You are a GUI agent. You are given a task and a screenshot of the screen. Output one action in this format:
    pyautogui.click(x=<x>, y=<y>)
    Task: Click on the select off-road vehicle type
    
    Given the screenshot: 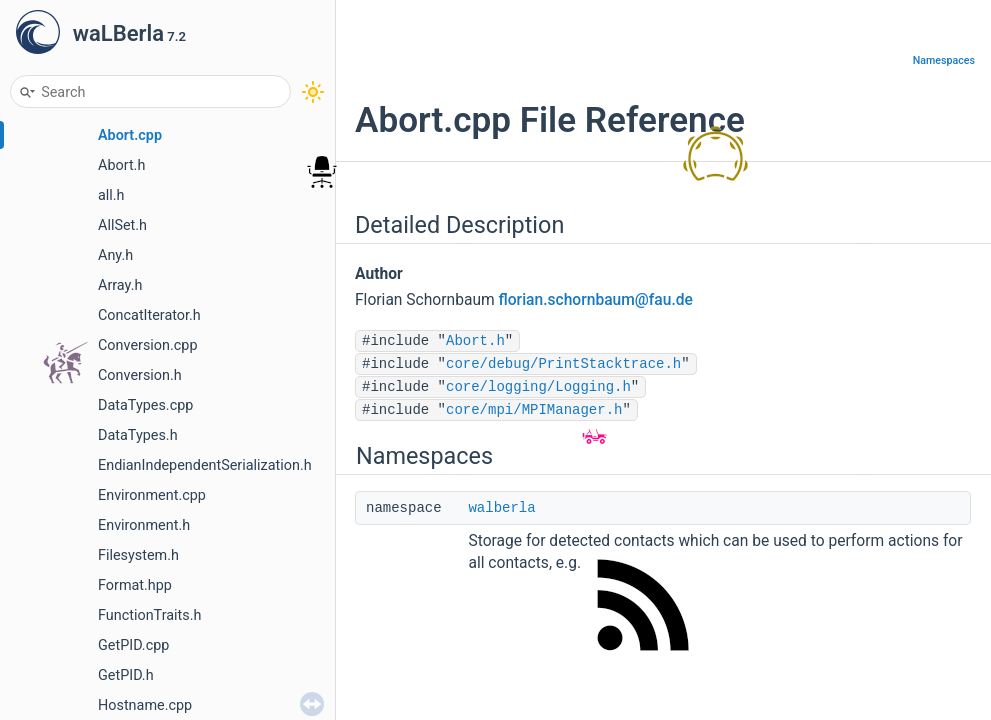 What is the action you would take?
    pyautogui.click(x=594, y=436)
    